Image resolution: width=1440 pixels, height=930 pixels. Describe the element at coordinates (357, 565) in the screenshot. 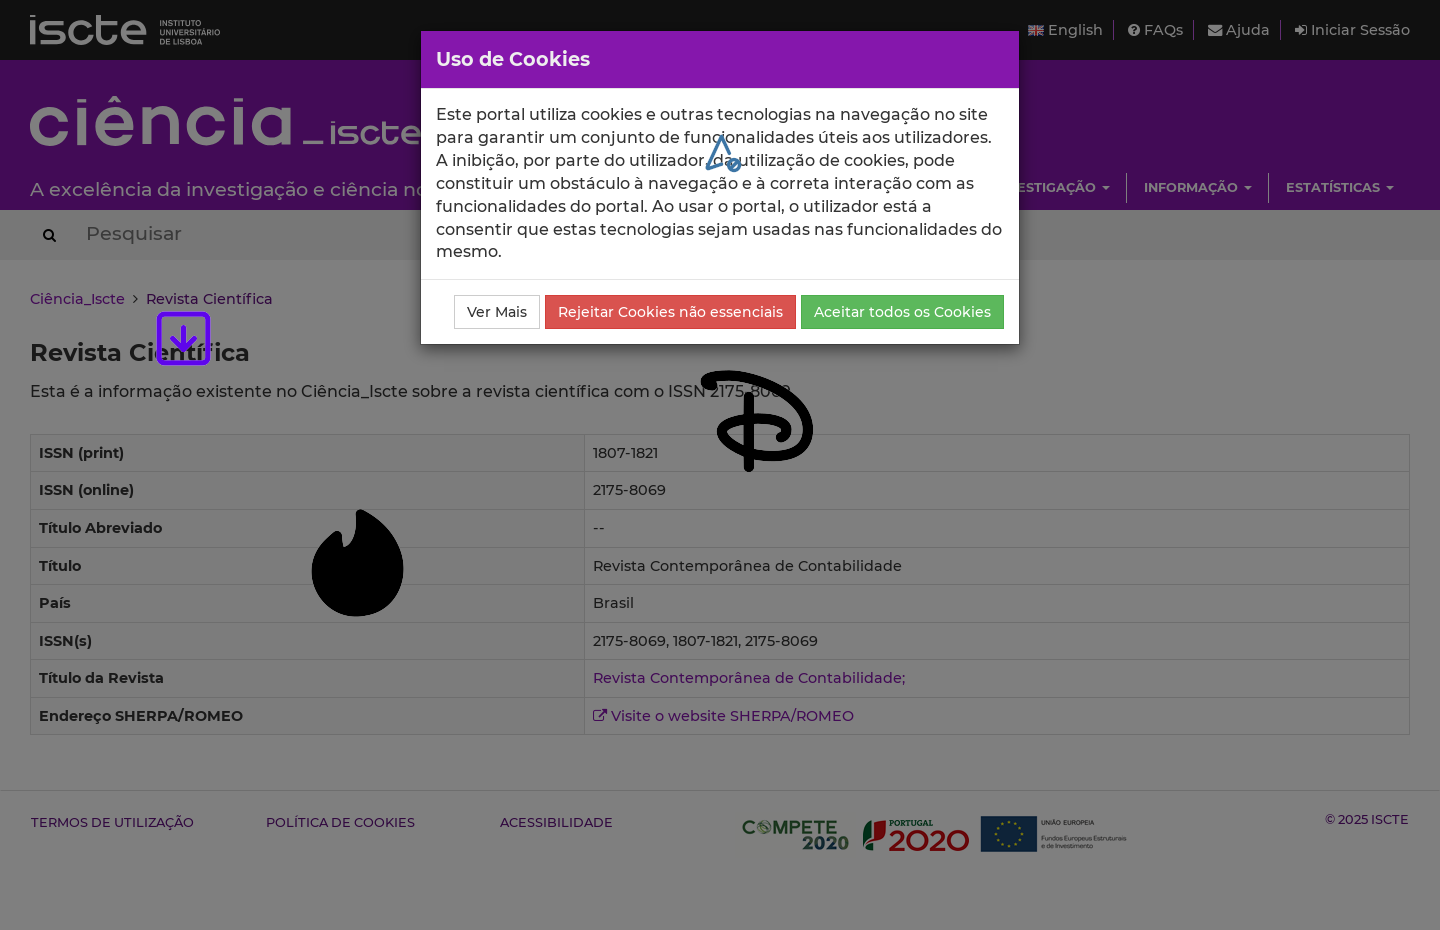

I see `open tinder dating app` at that location.